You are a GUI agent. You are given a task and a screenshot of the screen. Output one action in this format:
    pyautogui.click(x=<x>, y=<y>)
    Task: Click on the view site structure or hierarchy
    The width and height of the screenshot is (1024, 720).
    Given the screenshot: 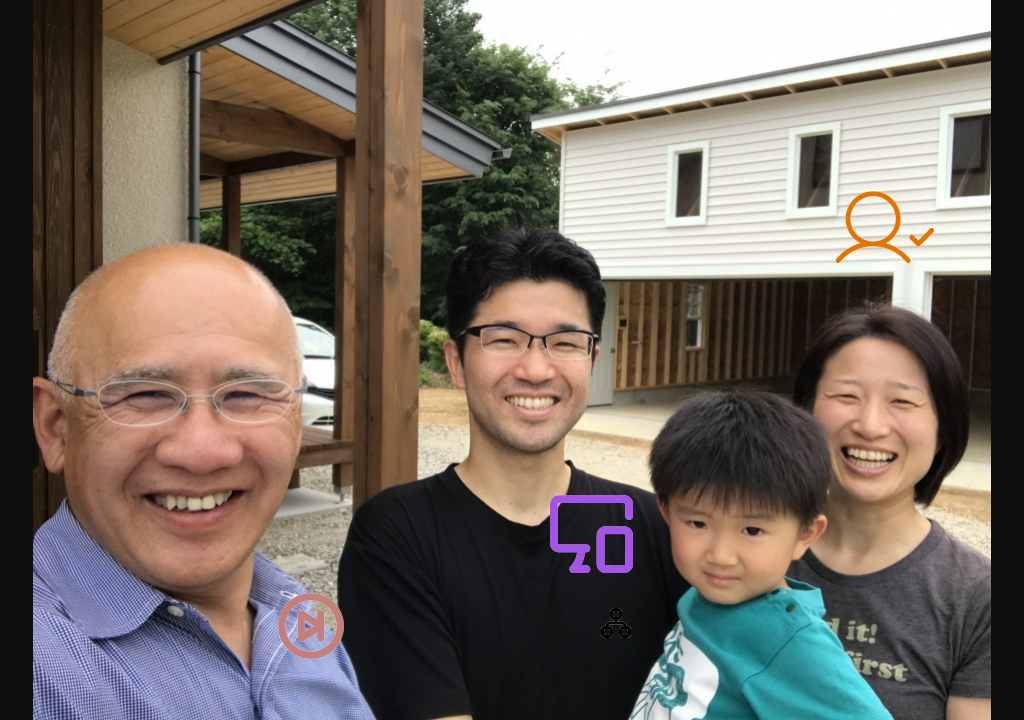 What is the action you would take?
    pyautogui.click(x=616, y=623)
    